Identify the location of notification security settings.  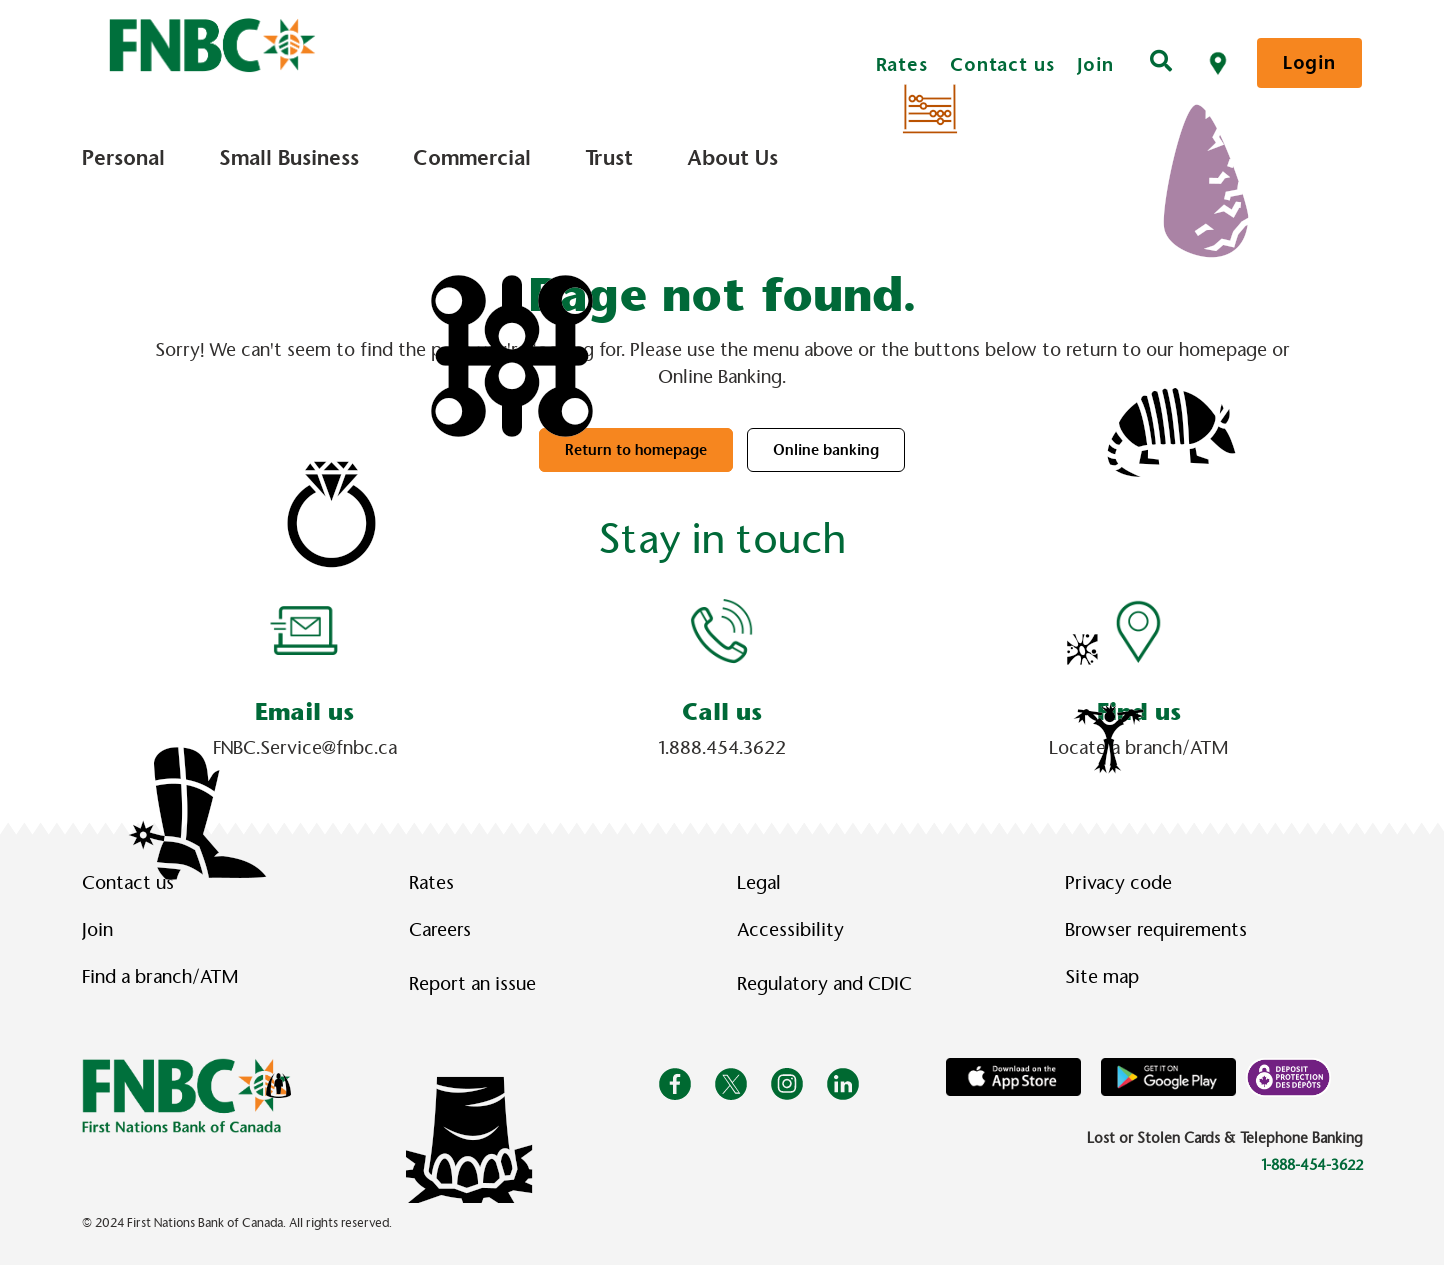
(278, 1085).